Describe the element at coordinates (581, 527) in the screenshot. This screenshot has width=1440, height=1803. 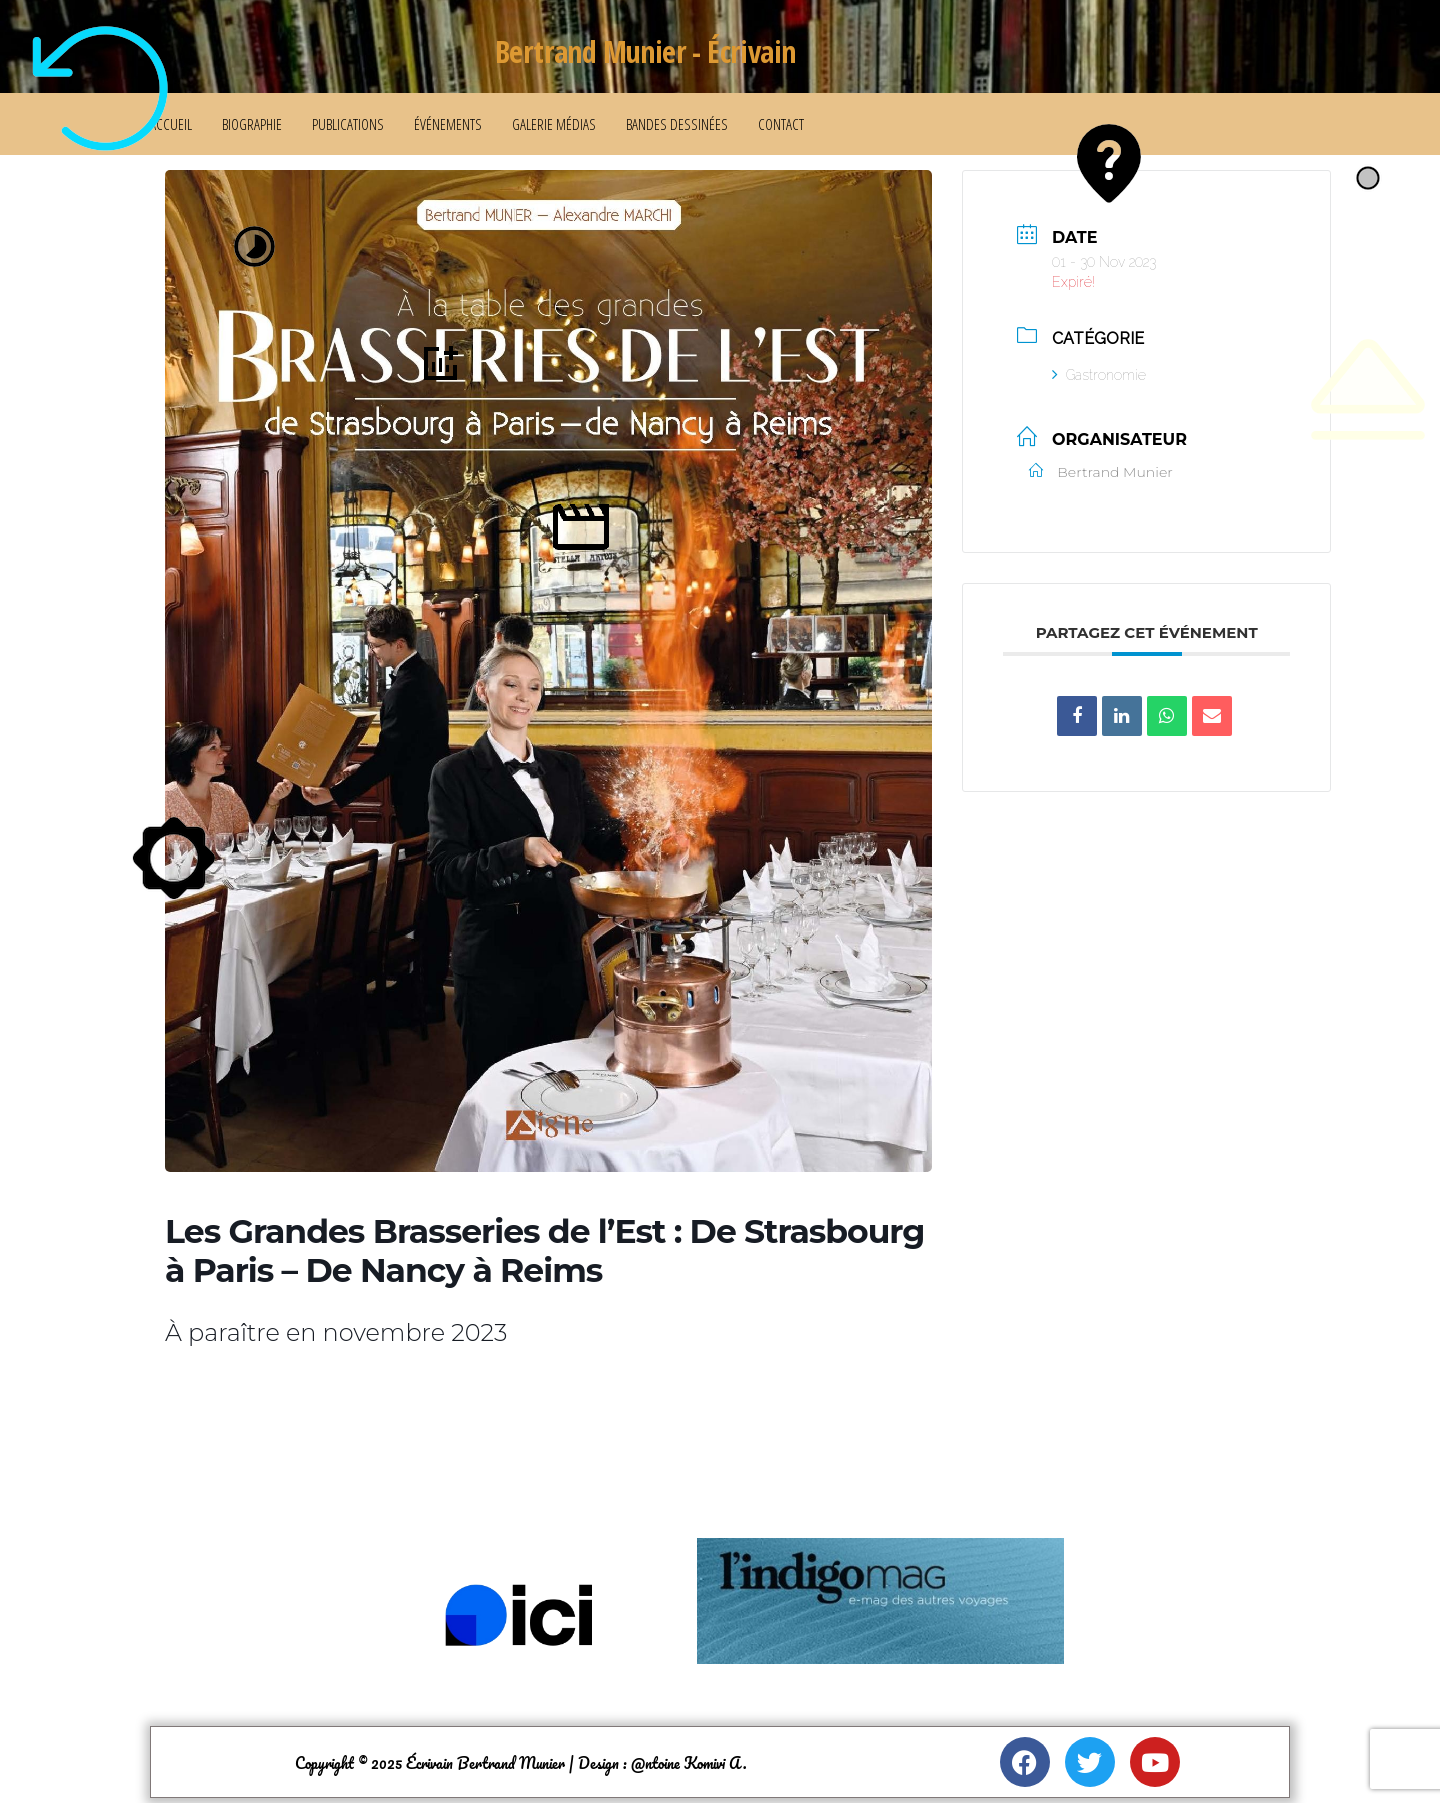
I see `create a new video or movie project` at that location.